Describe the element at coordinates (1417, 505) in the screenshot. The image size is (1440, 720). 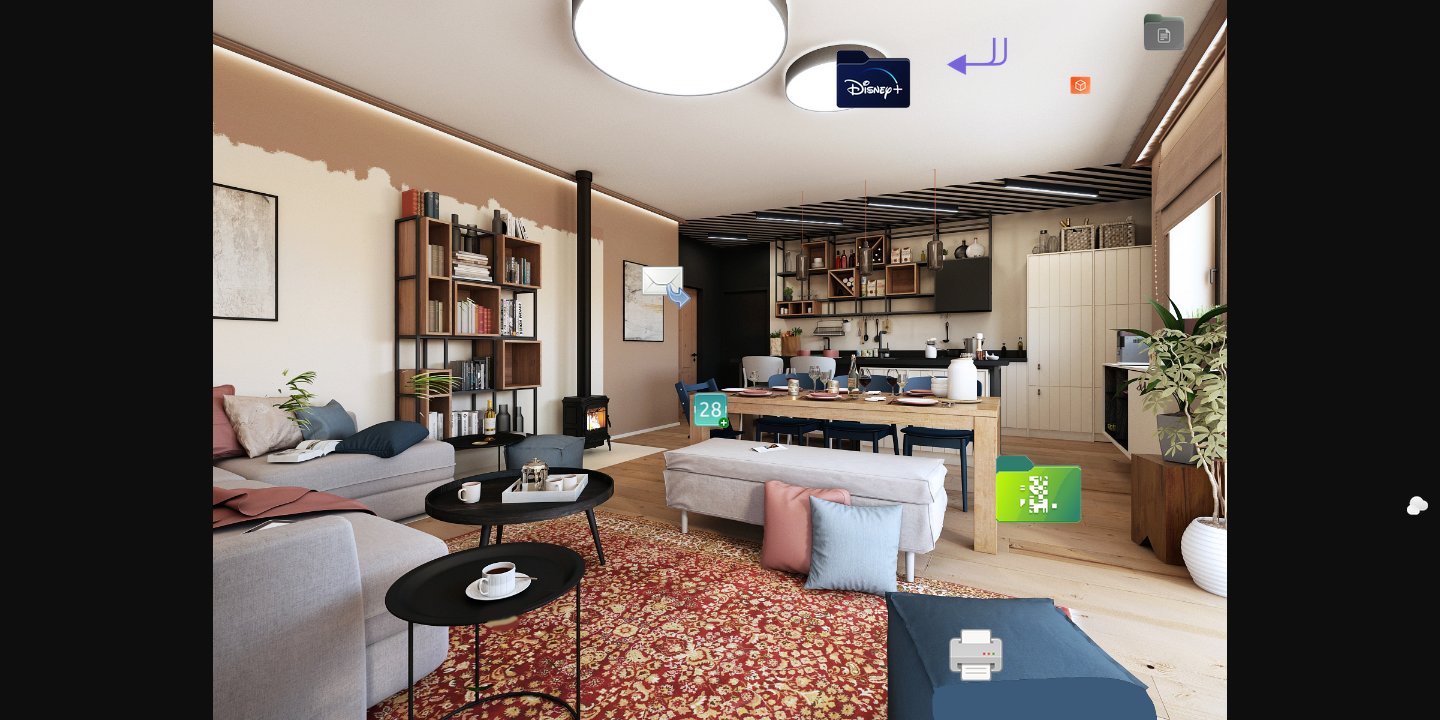
I see `indicates cloudy weather conditions` at that location.